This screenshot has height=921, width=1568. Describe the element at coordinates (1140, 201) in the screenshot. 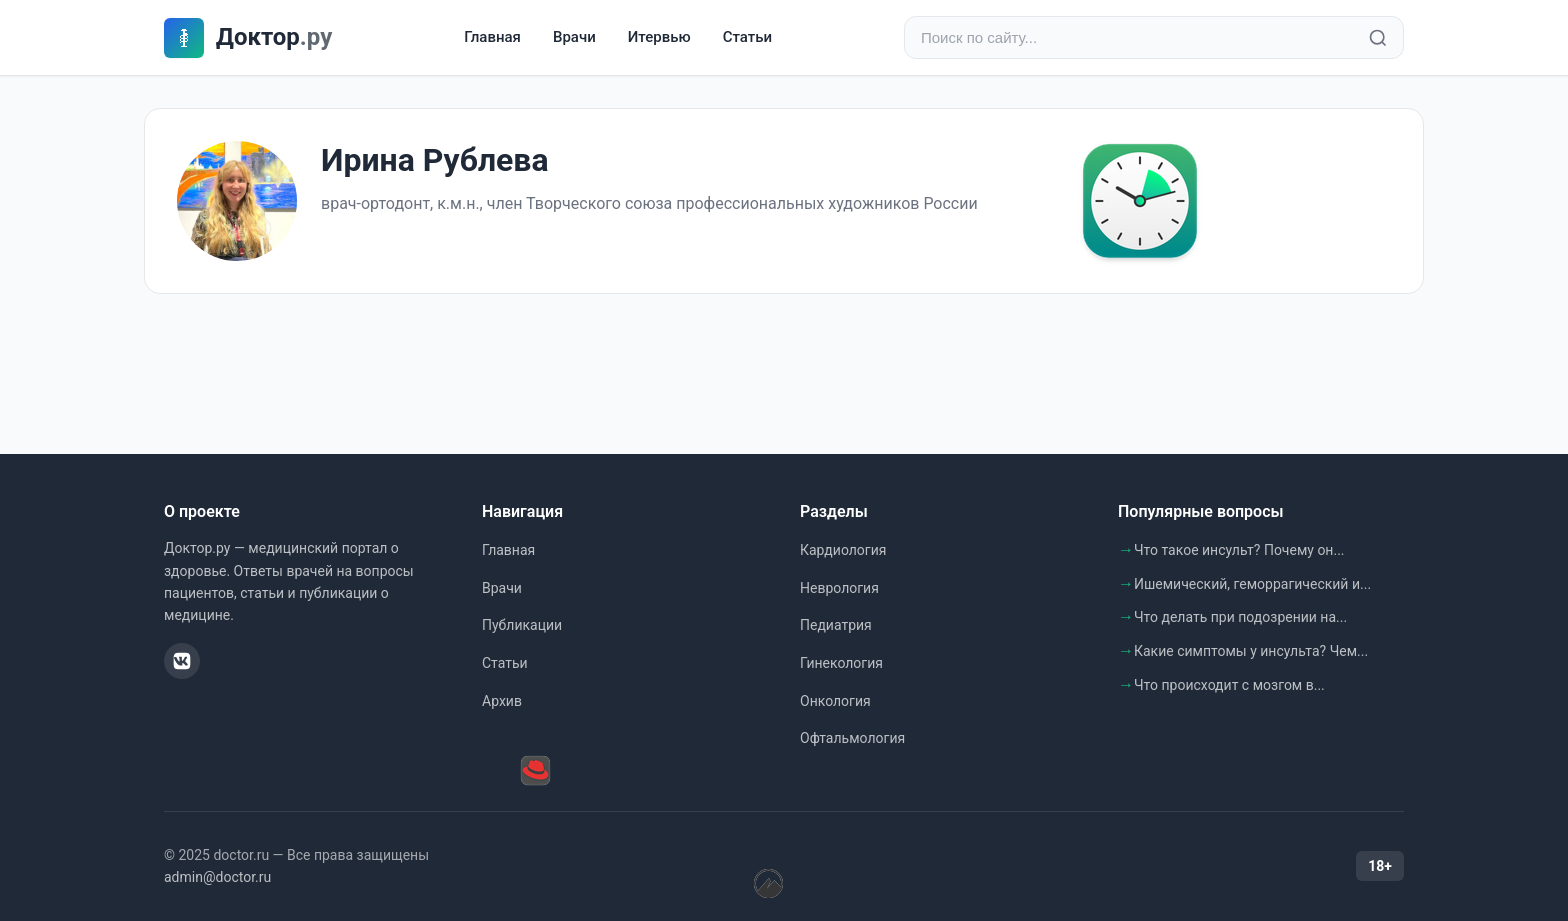

I see `open kapow time tracking app` at that location.